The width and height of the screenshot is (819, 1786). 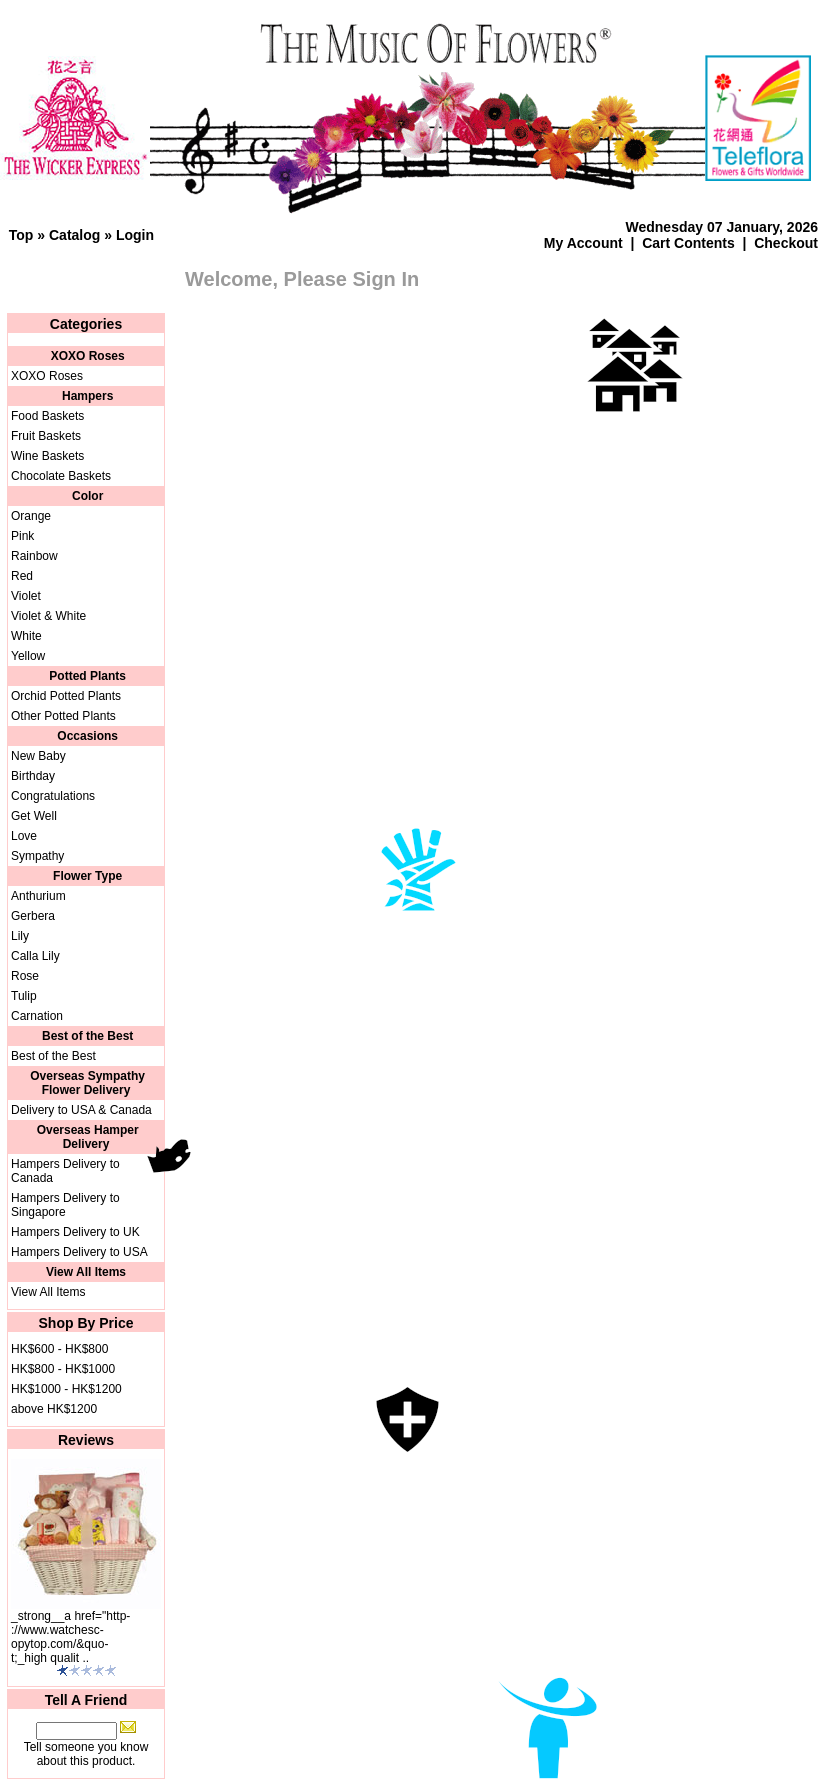 I want to click on activate defensive healing ability, so click(x=407, y=1419).